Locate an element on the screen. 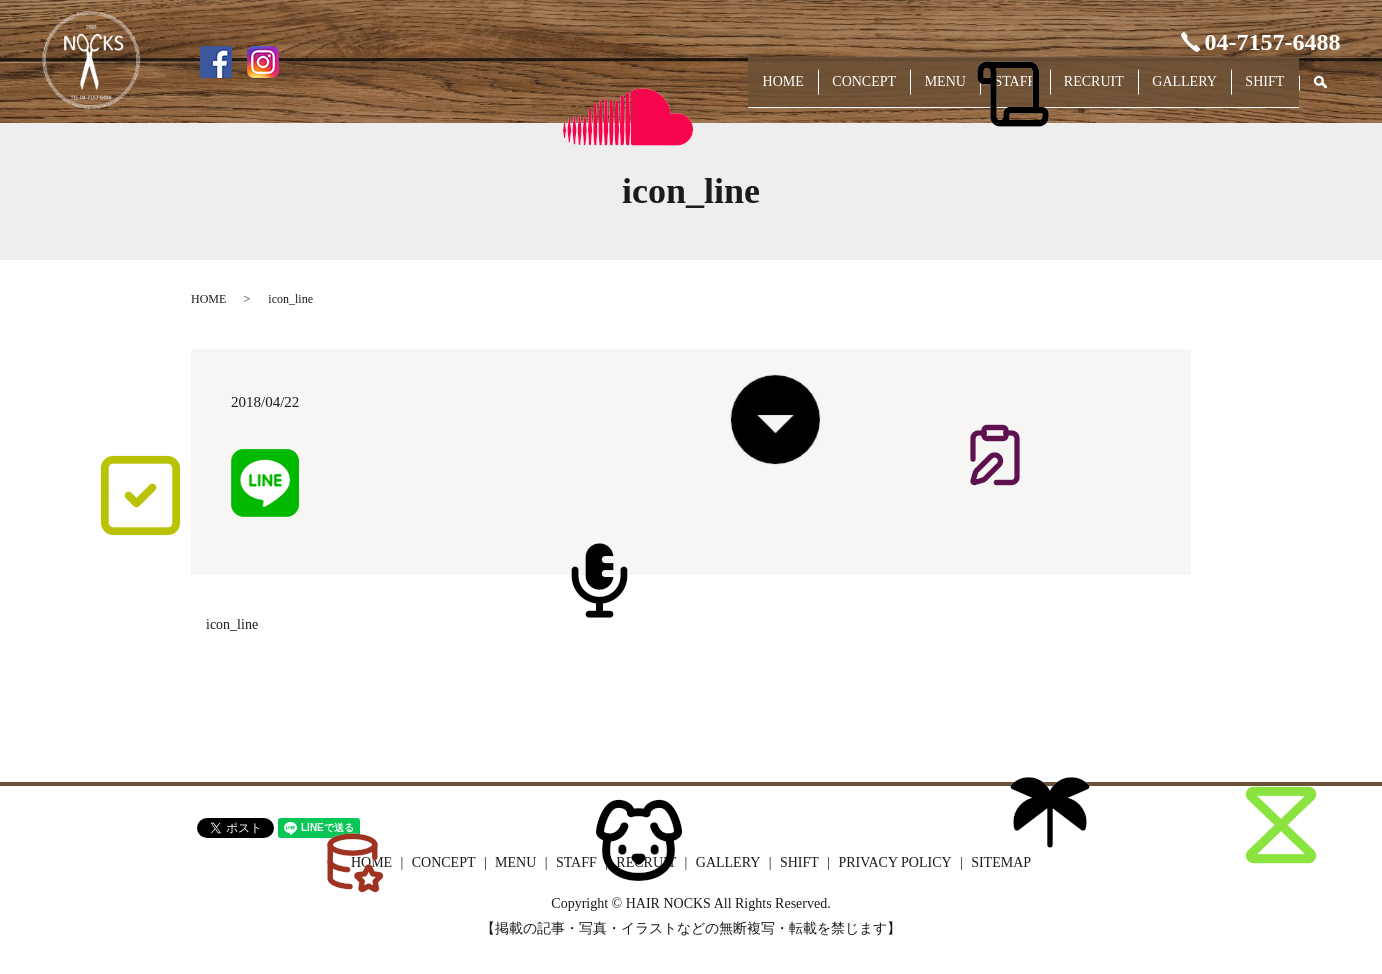  tap to record audio or voice message is located at coordinates (599, 580).